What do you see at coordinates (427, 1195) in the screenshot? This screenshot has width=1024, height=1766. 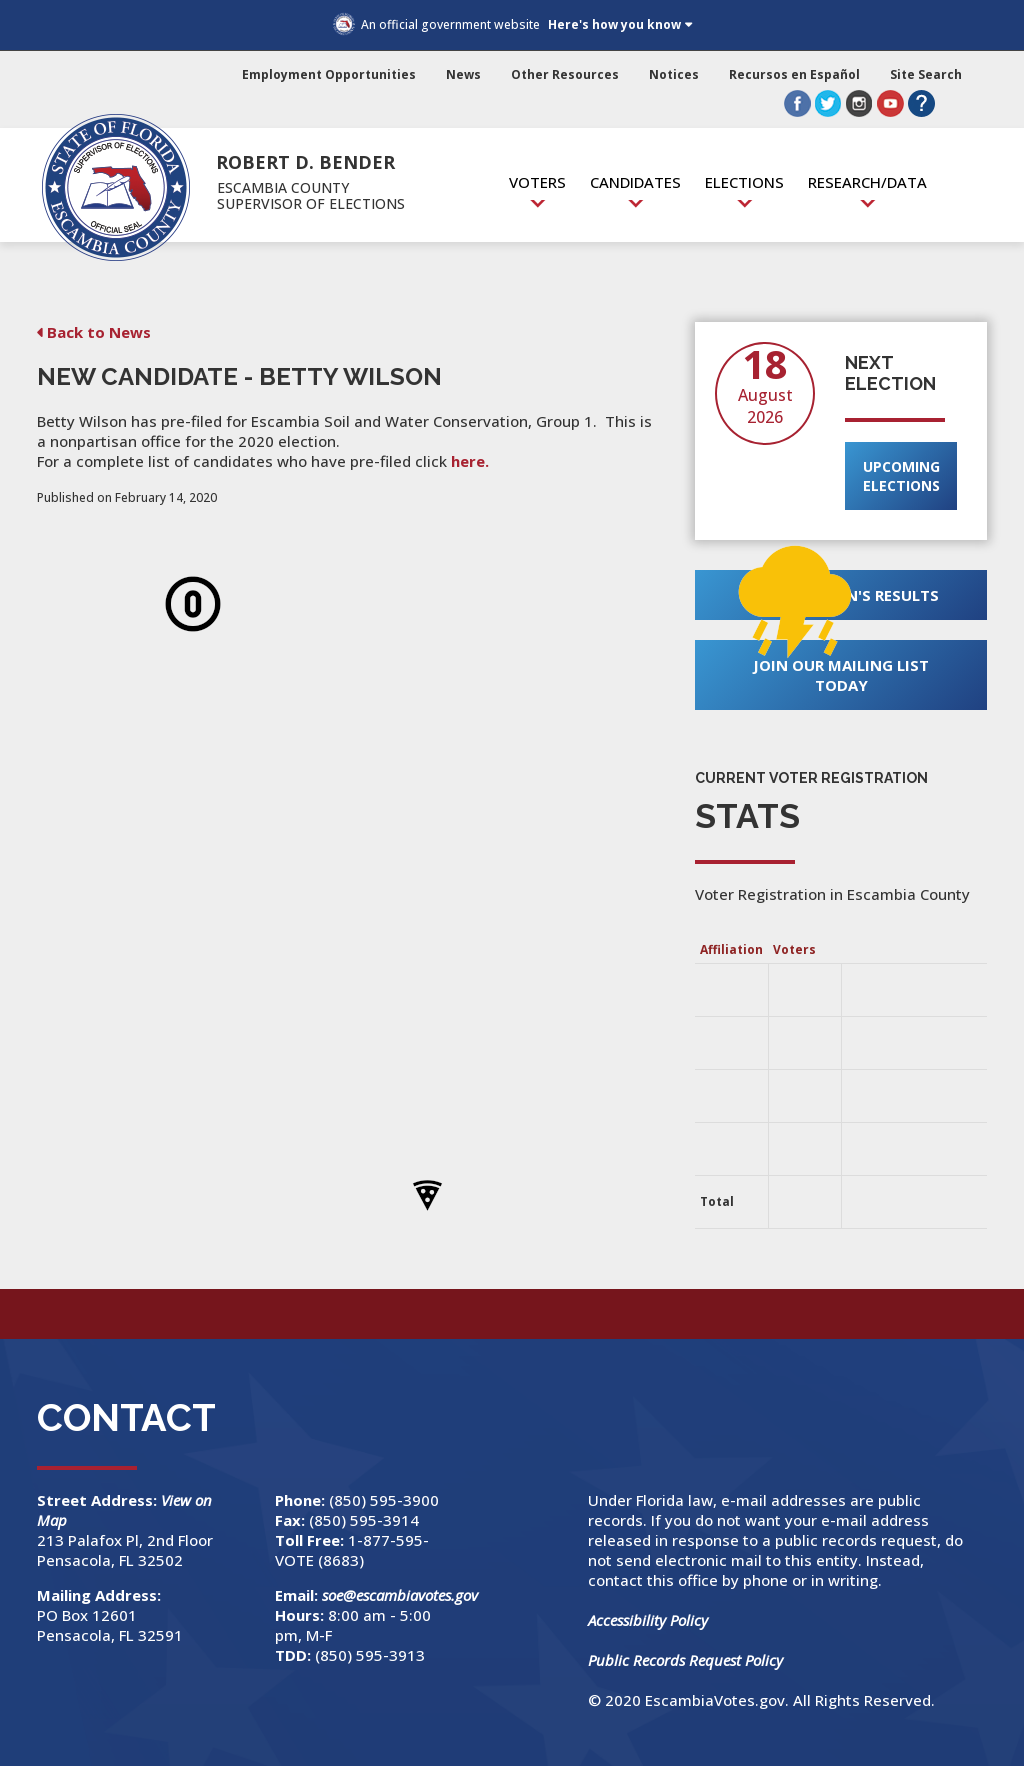 I see `order food or access food delivery` at bounding box center [427, 1195].